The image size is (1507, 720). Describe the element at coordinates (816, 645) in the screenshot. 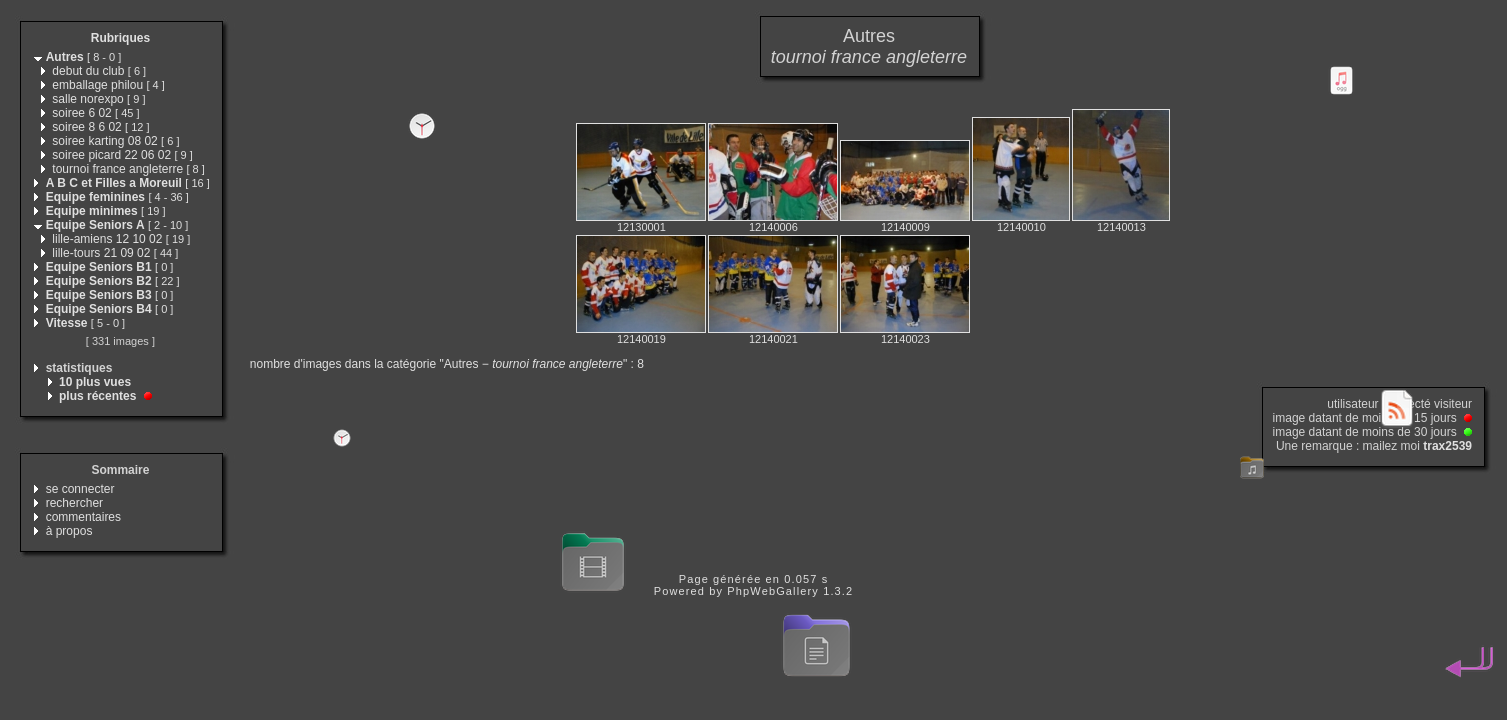

I see `open your documents folder` at that location.